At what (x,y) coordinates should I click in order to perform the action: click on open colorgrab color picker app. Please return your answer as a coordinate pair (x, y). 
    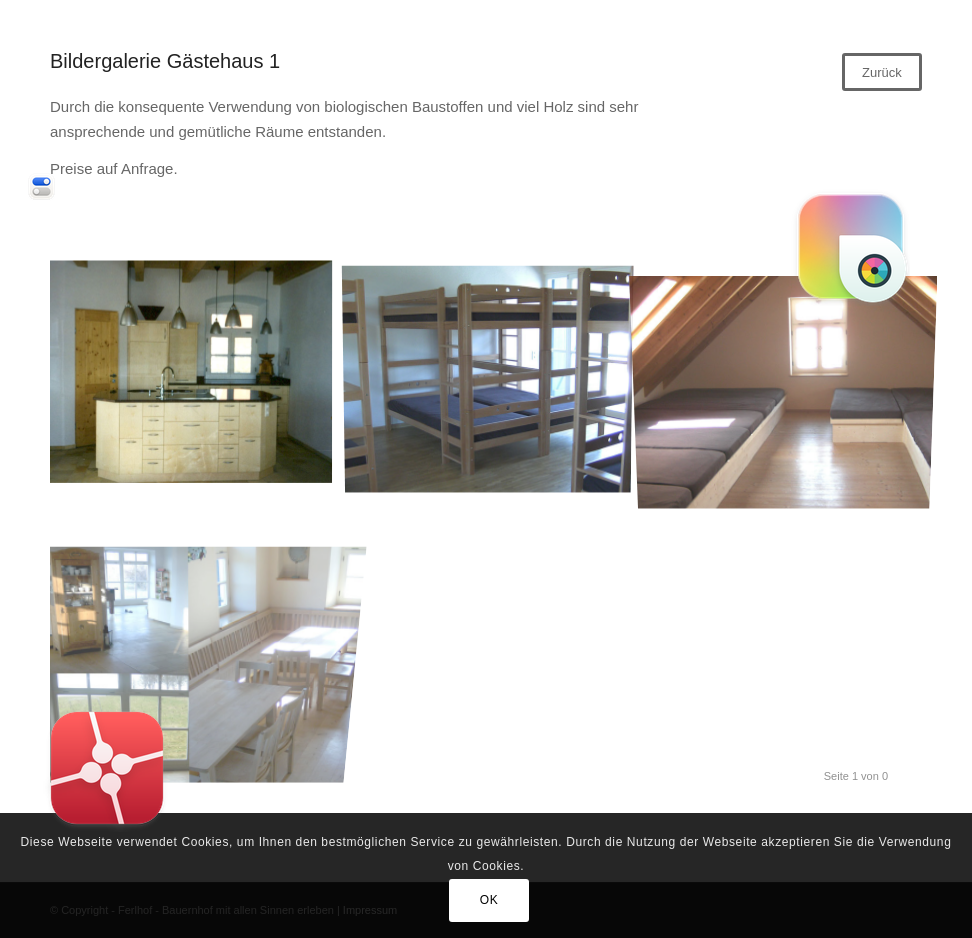
    Looking at the image, I should click on (850, 246).